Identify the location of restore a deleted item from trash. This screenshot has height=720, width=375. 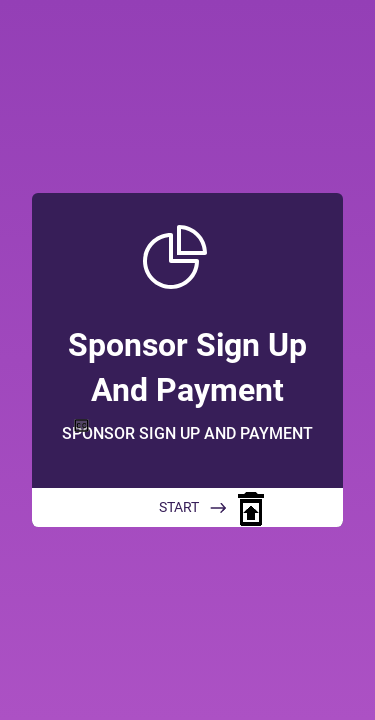
(251, 509).